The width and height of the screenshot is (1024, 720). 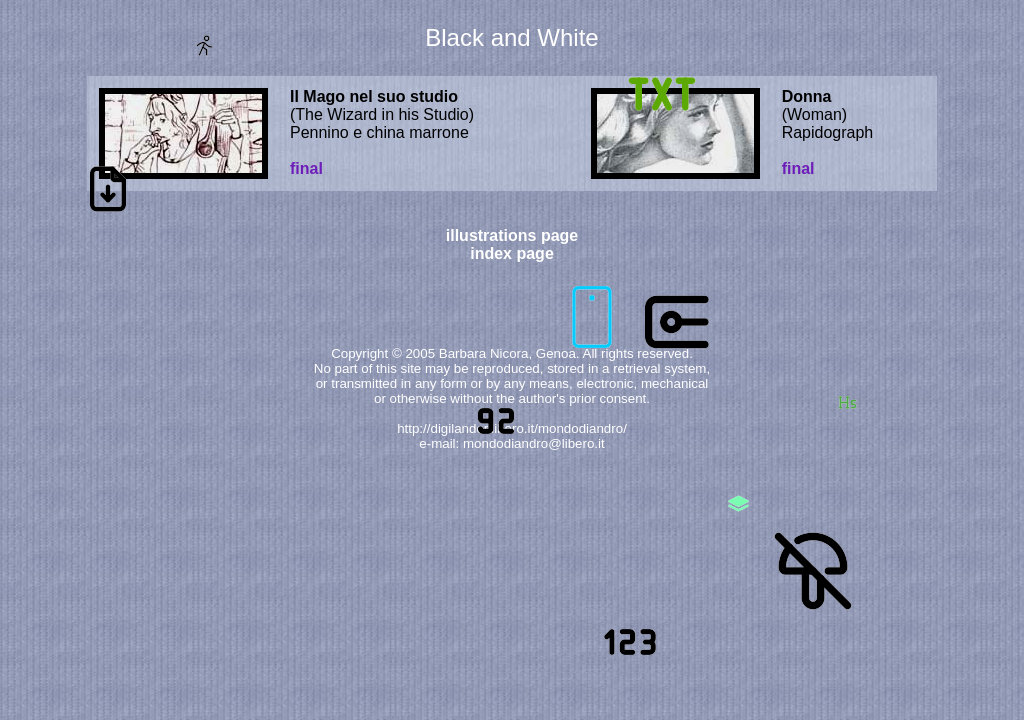 I want to click on access your wallet or payment methods, so click(x=675, y=322).